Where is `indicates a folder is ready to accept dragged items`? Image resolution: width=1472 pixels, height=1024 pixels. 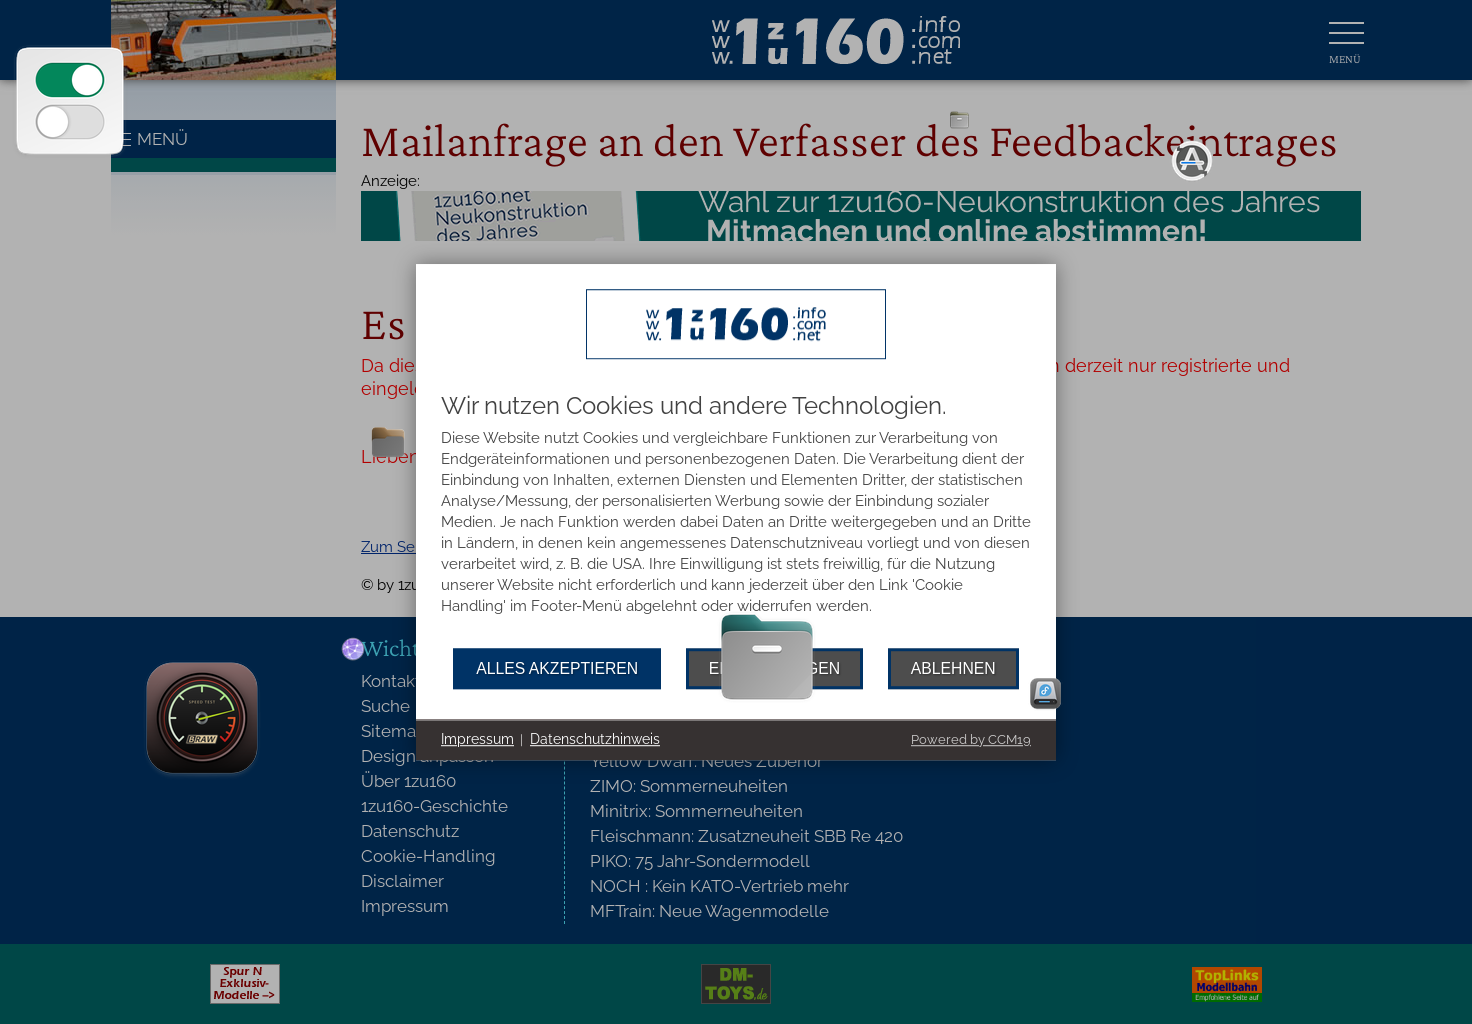 indicates a folder is ready to accept dragged items is located at coordinates (388, 442).